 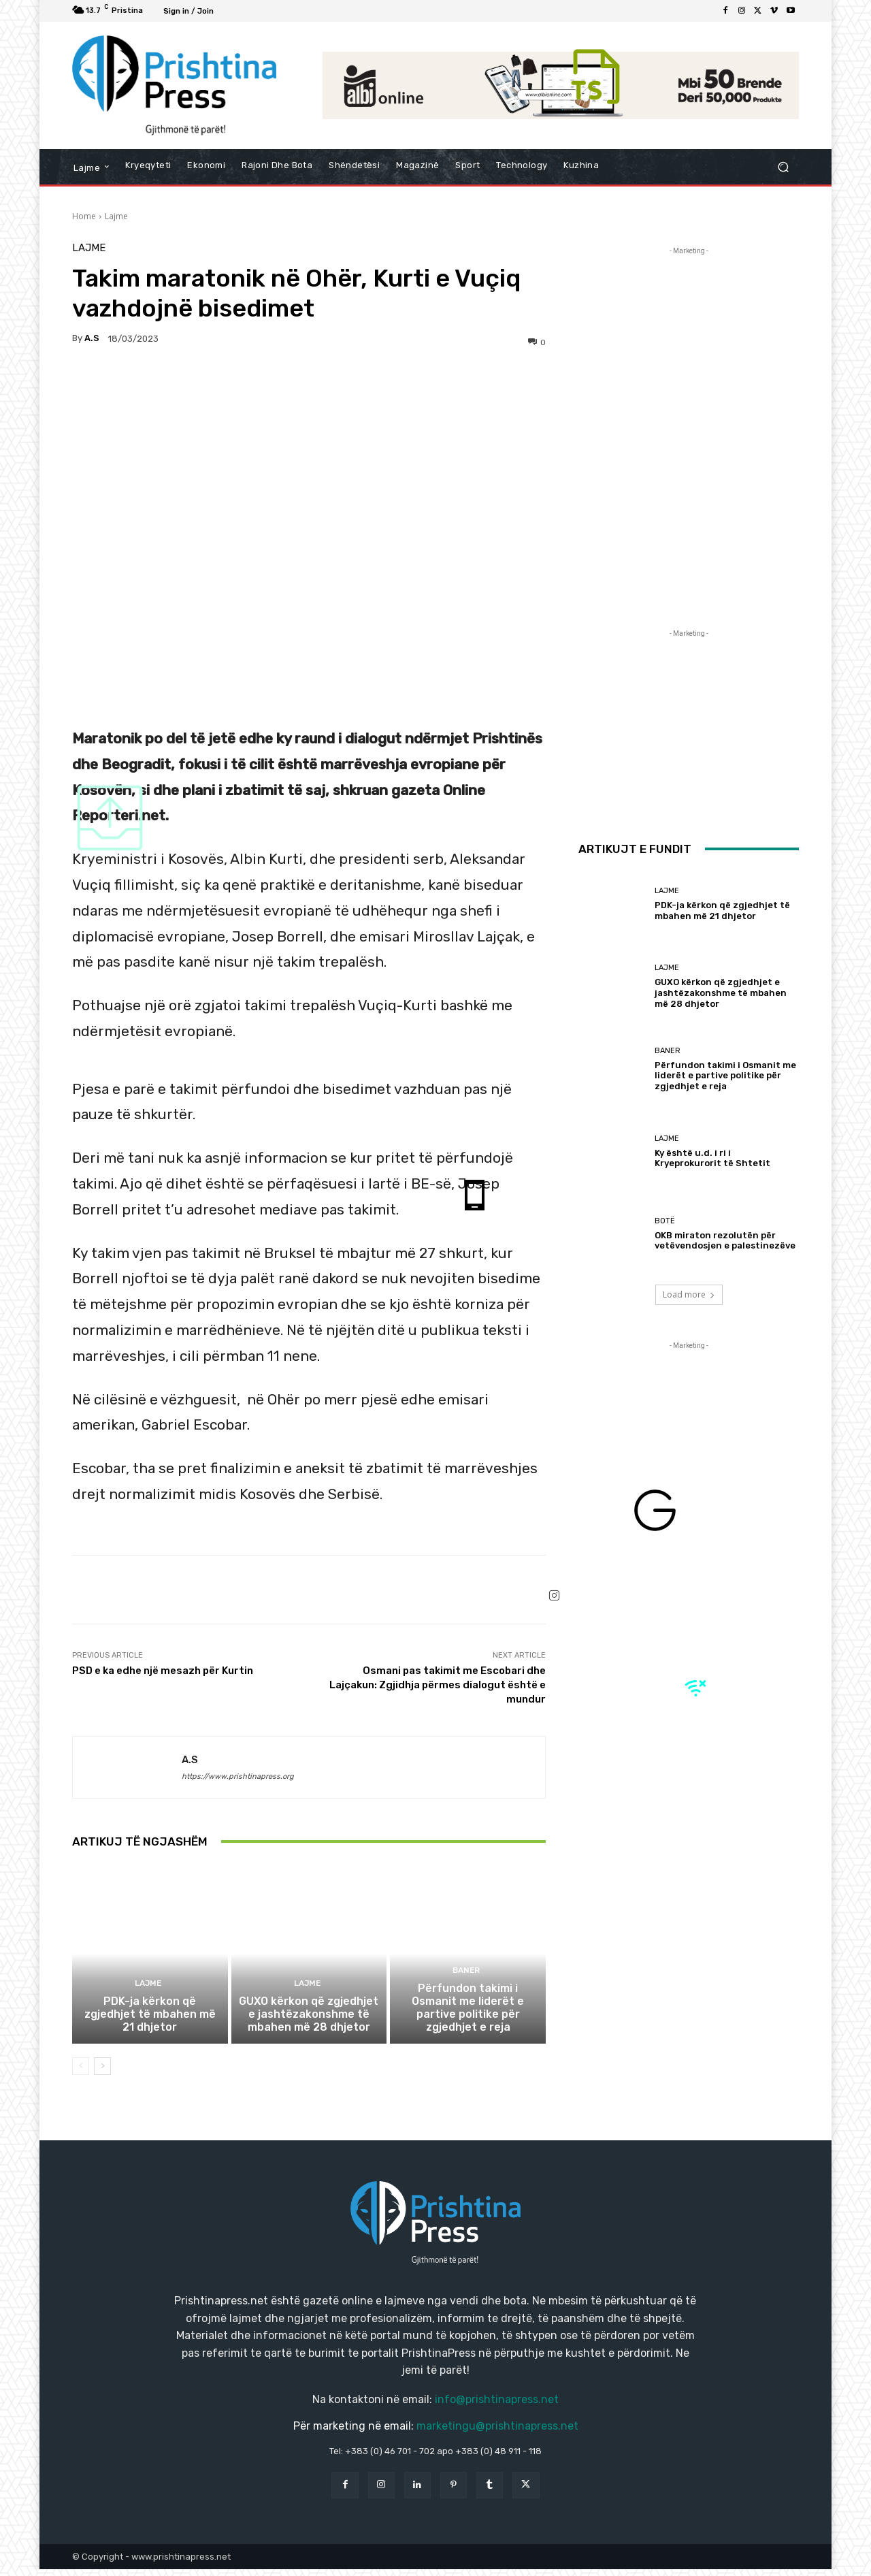 I want to click on a TypeScript file, so click(x=596, y=76).